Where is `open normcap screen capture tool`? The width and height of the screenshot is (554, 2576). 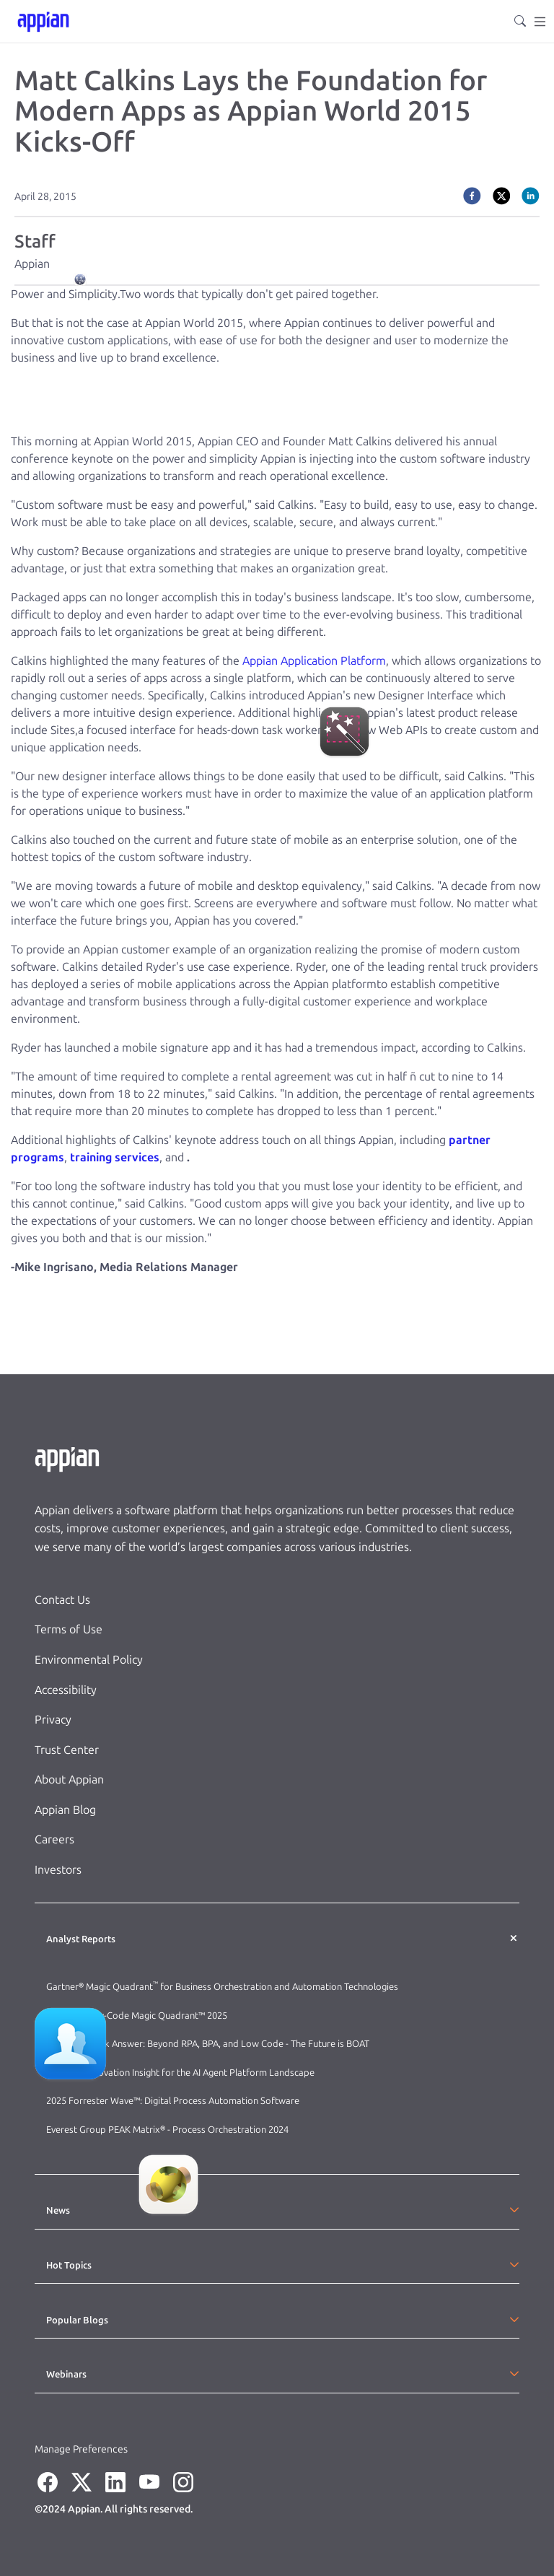
open normcap screen capture tool is located at coordinates (344, 731).